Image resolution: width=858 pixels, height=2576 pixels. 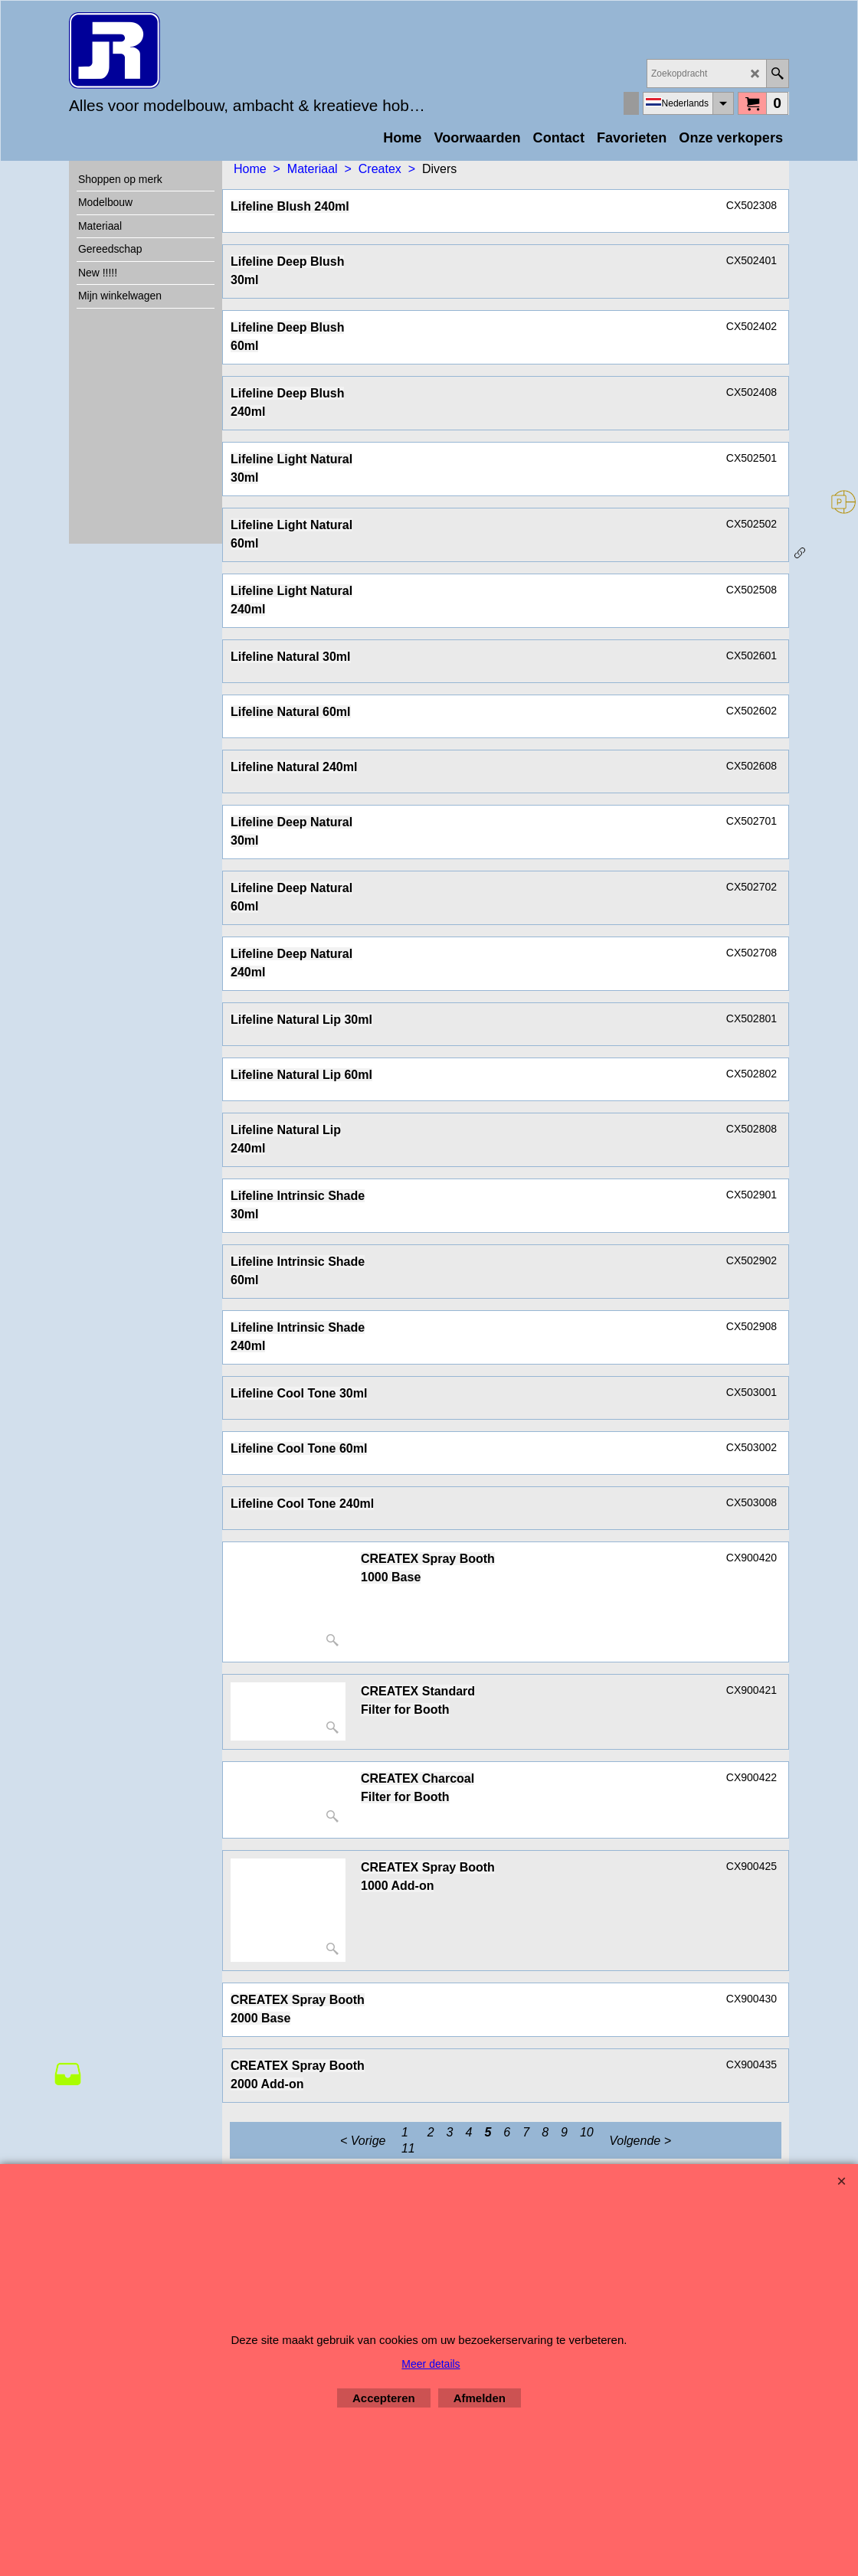 What do you see at coordinates (800, 553) in the screenshot?
I see `copy or share a link` at bounding box center [800, 553].